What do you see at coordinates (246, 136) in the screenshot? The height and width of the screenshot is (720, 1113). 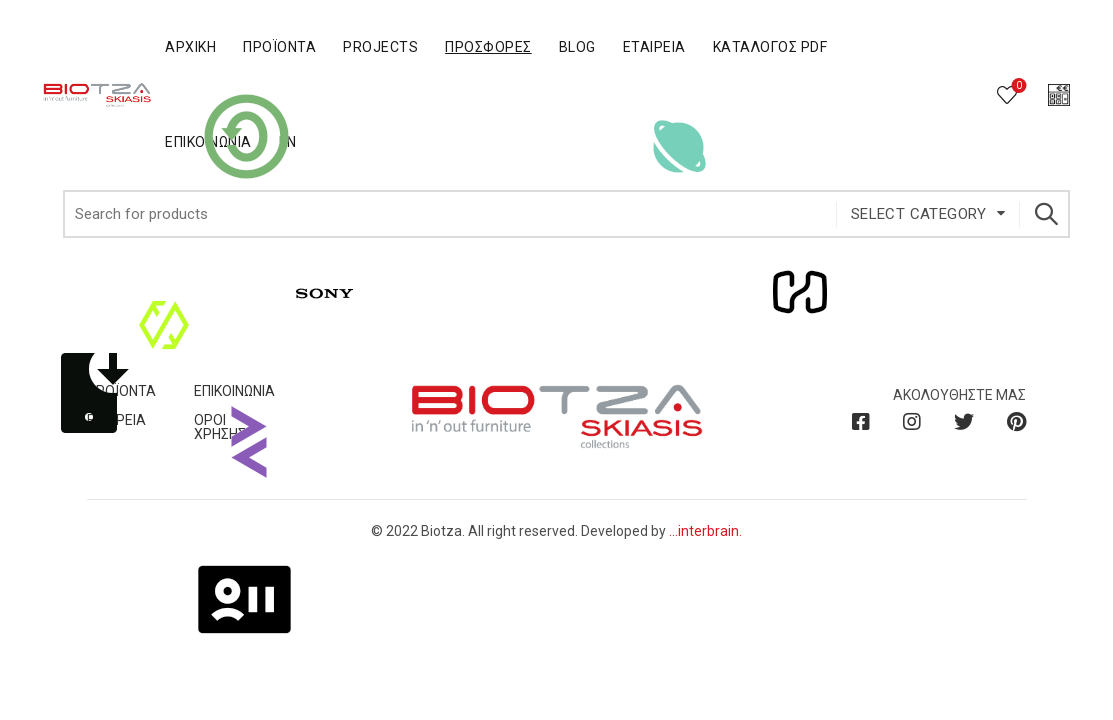 I see `creative commons share-alike license indicator` at bounding box center [246, 136].